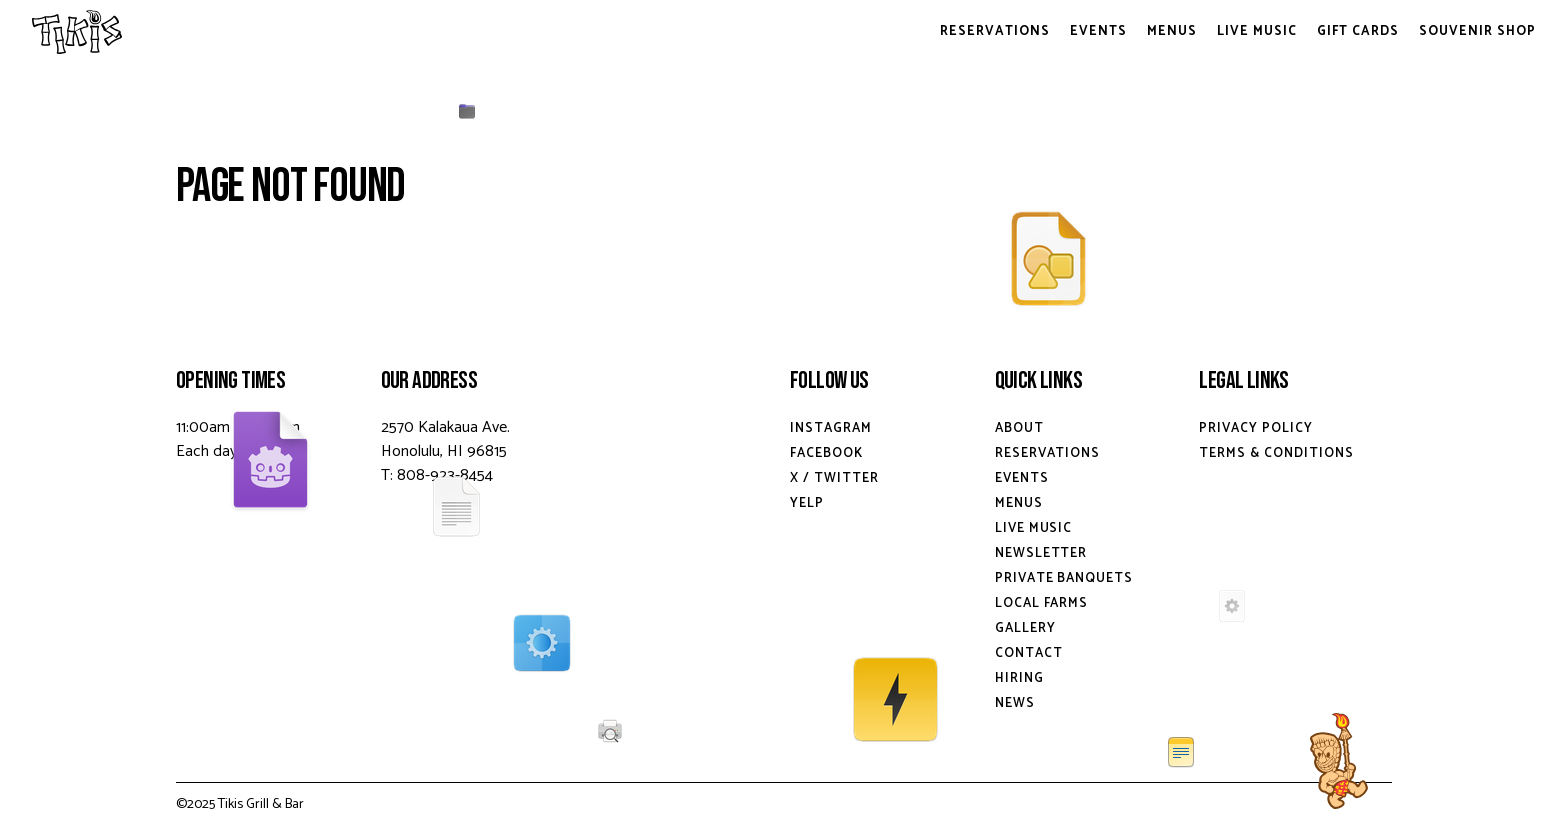  What do you see at coordinates (1048, 258) in the screenshot?
I see `libreoffice draw document file` at bounding box center [1048, 258].